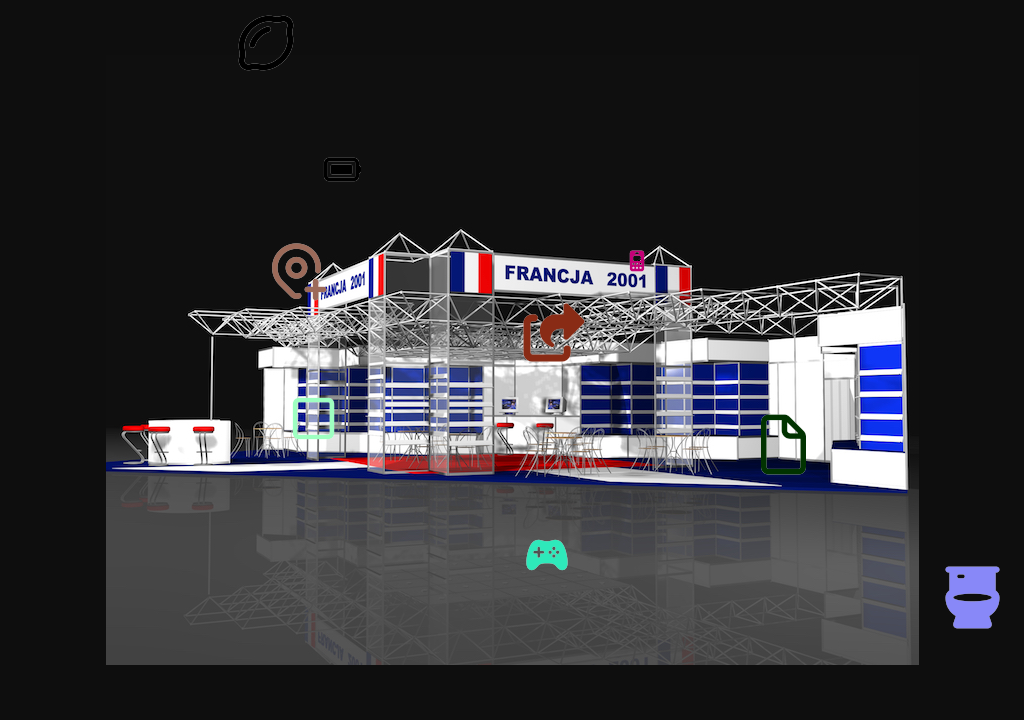 This screenshot has height=720, width=1024. Describe the element at coordinates (313, 418) in the screenshot. I see `an unchecked checkbox or selection state` at that location.